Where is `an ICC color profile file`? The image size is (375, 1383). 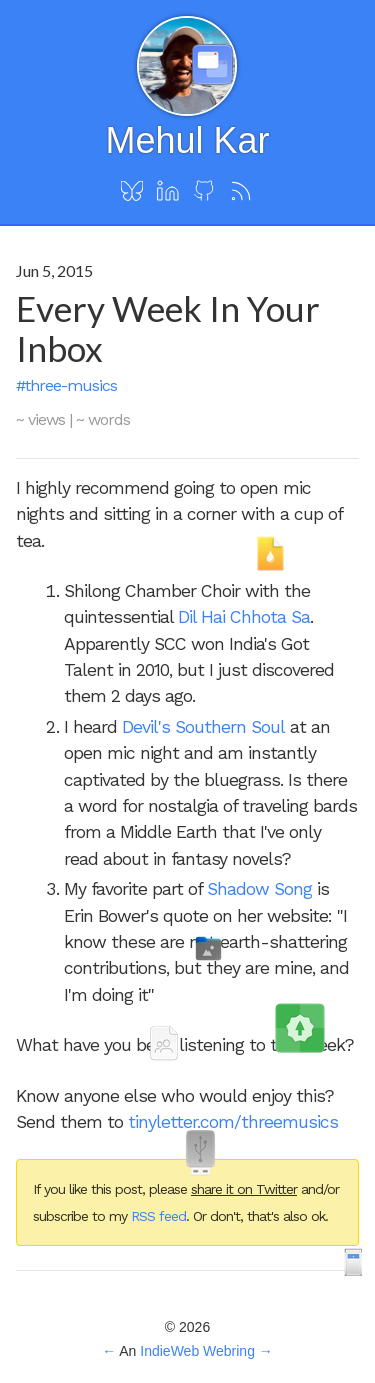 an ICC color profile file is located at coordinates (270, 553).